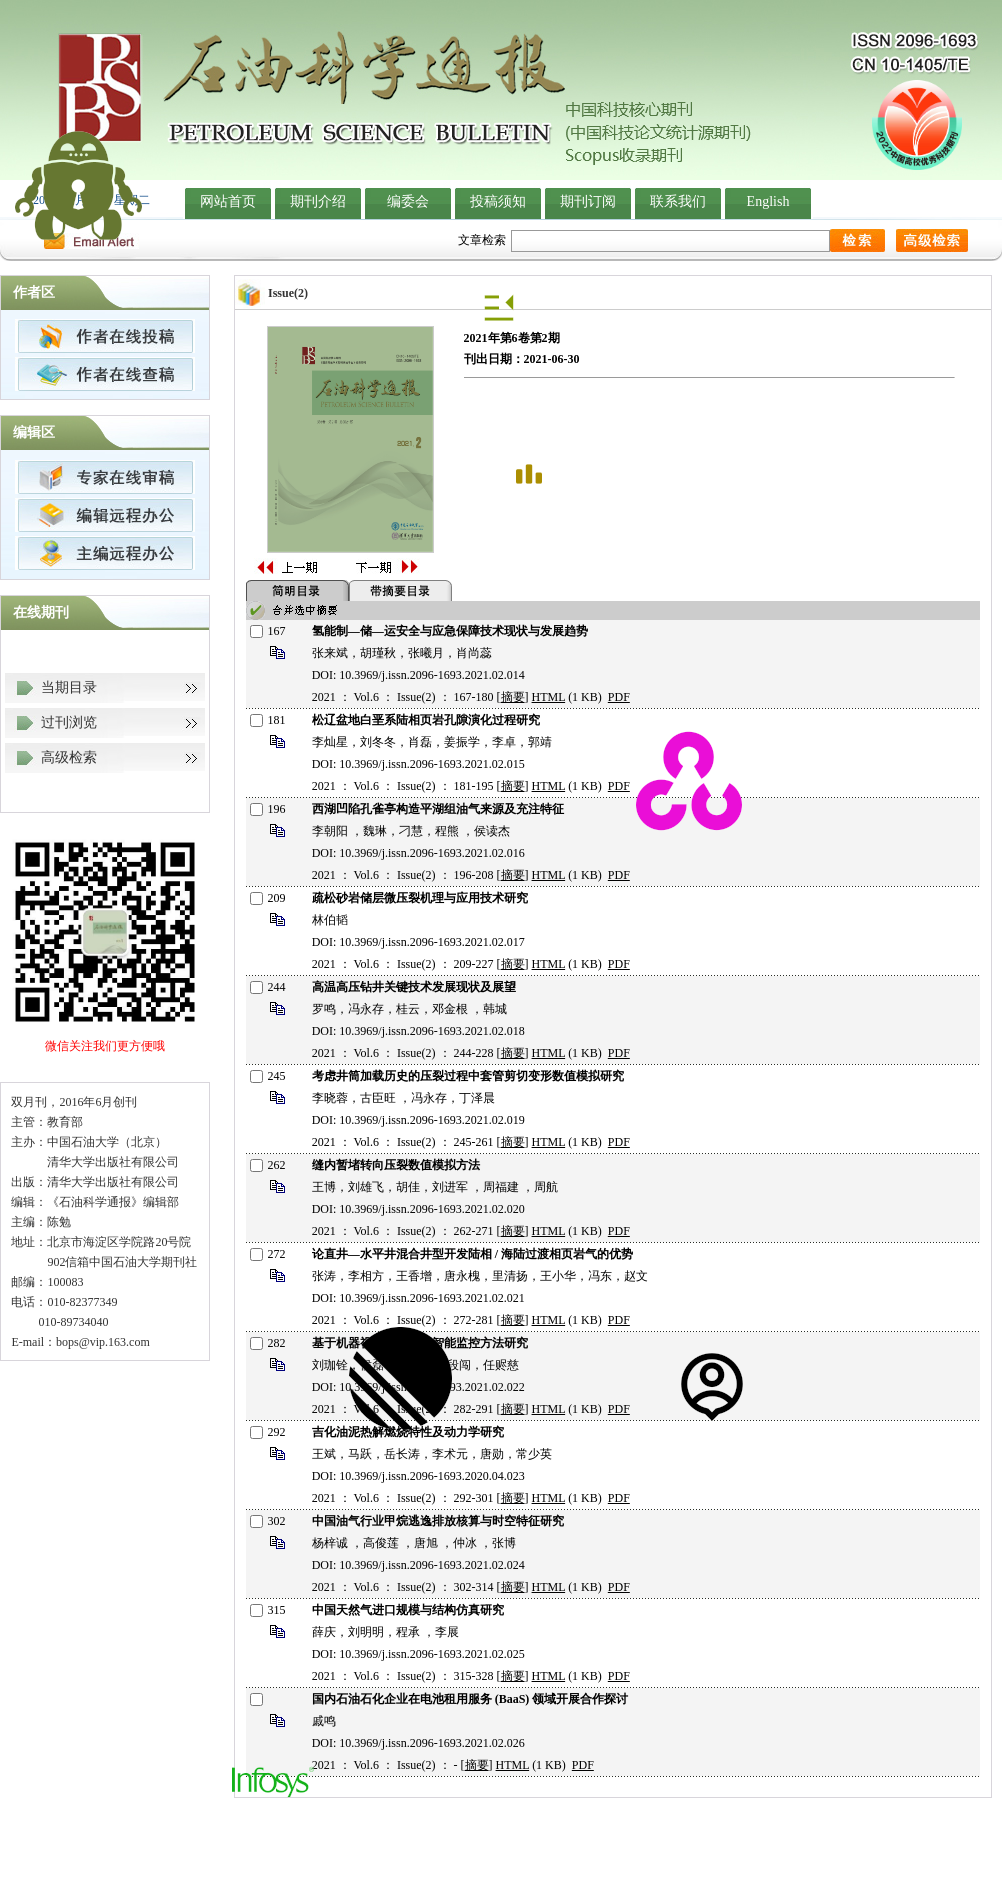  I want to click on infosys company logo, so click(273, 1782).